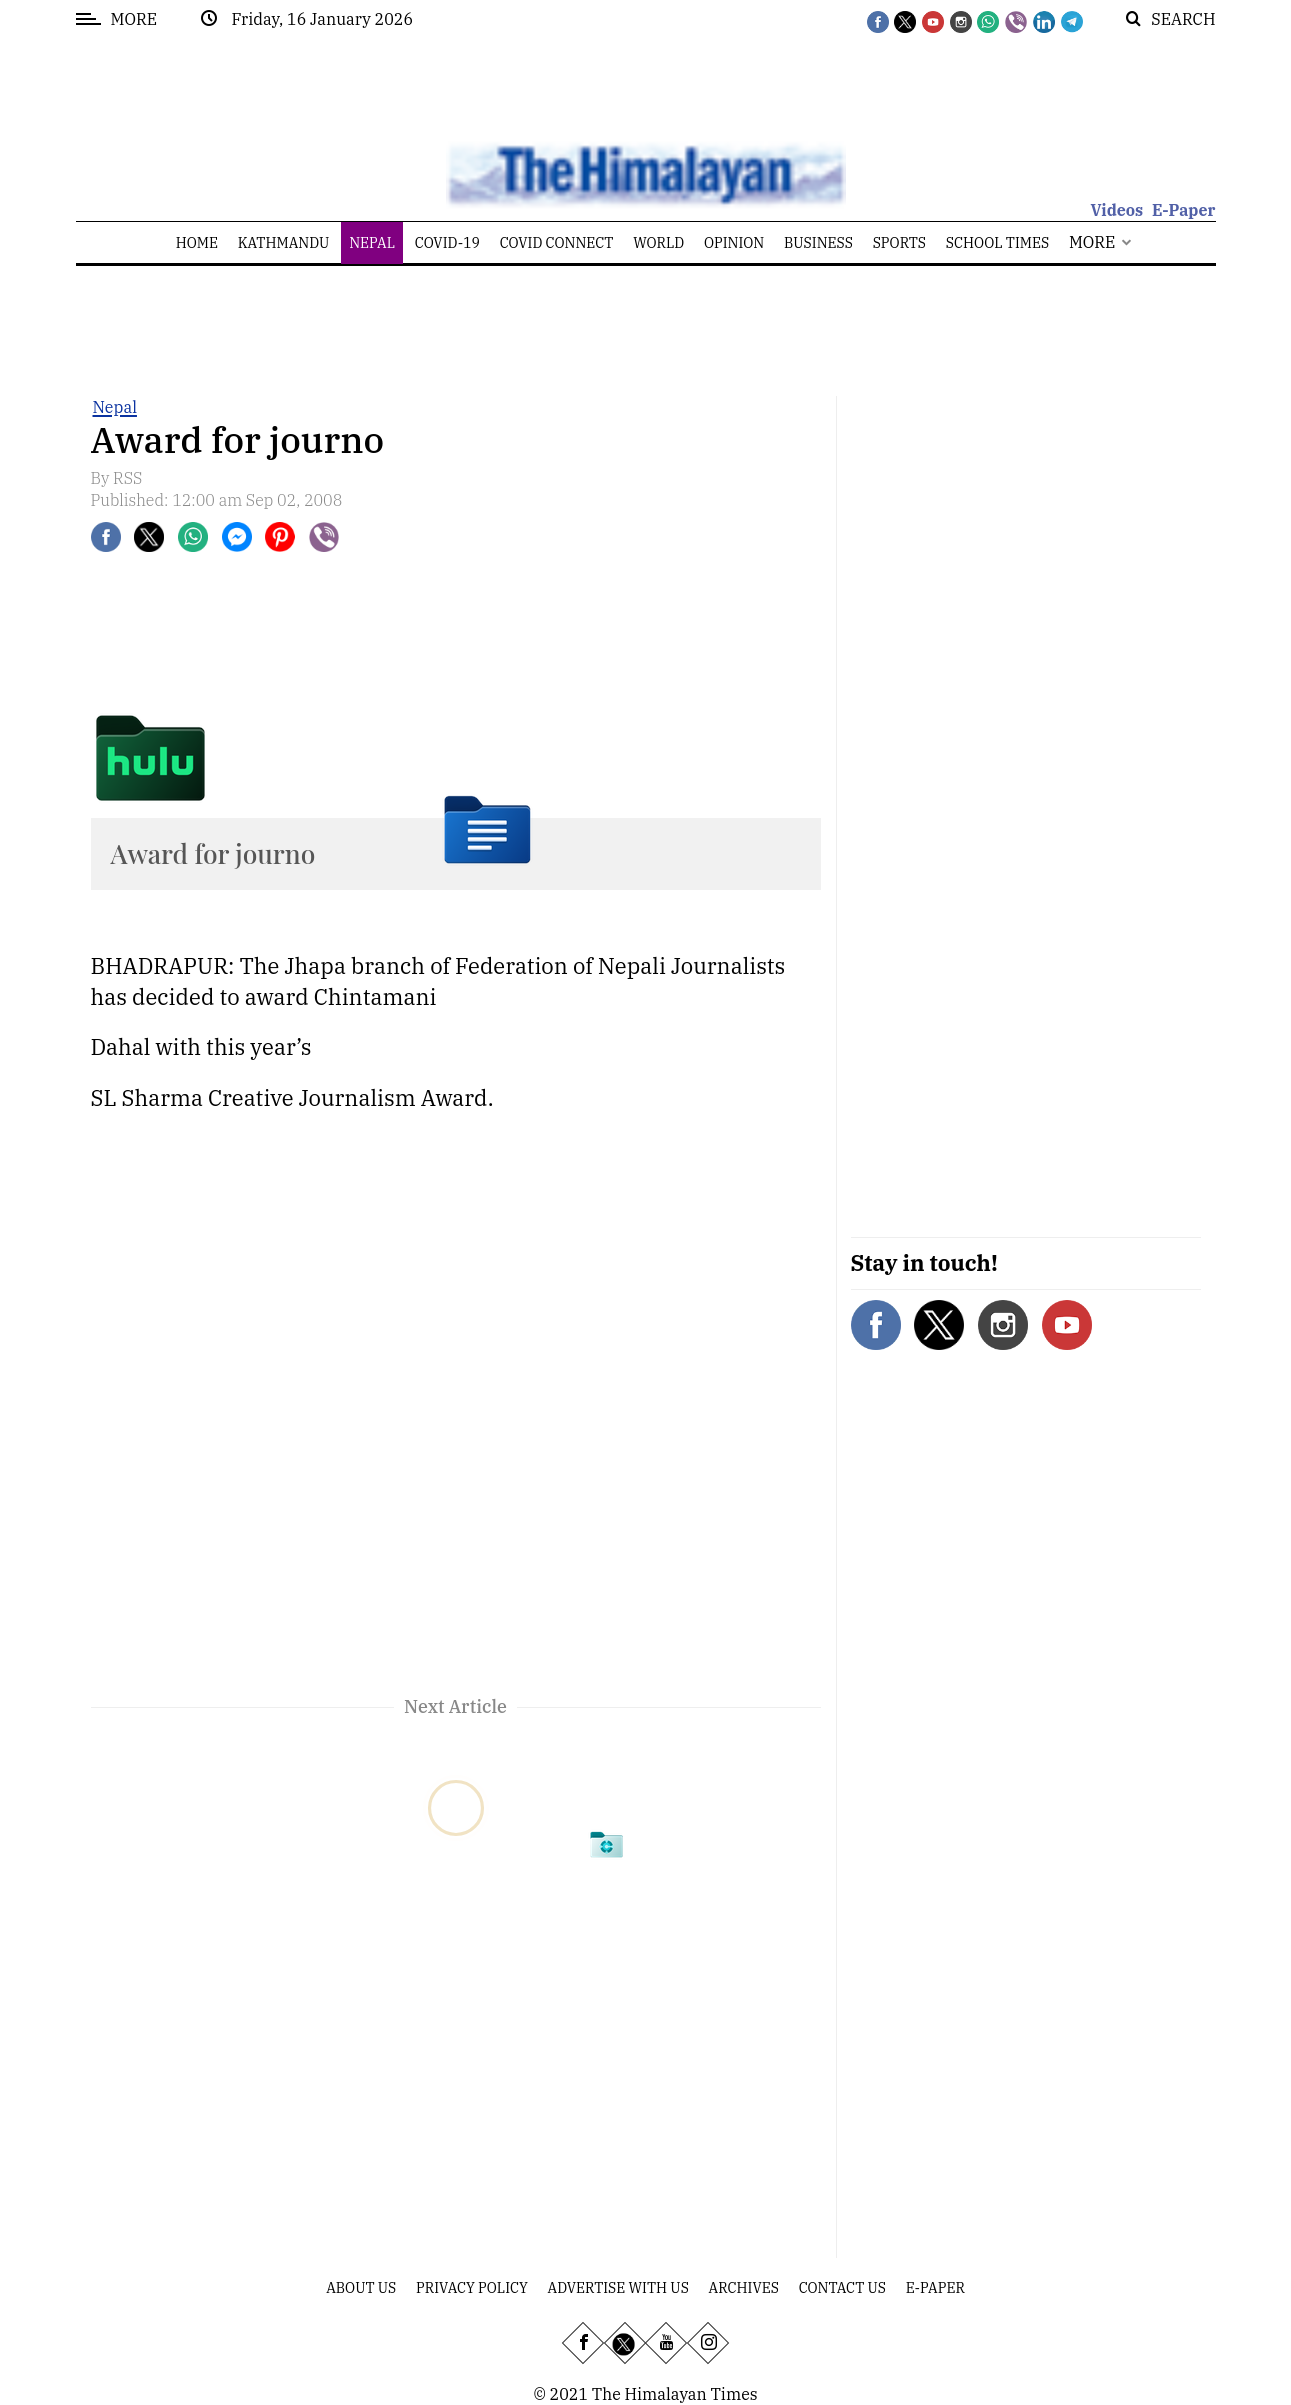 The width and height of the screenshot is (1291, 2405). What do you see at coordinates (487, 832) in the screenshot?
I see `open google docs folder` at bounding box center [487, 832].